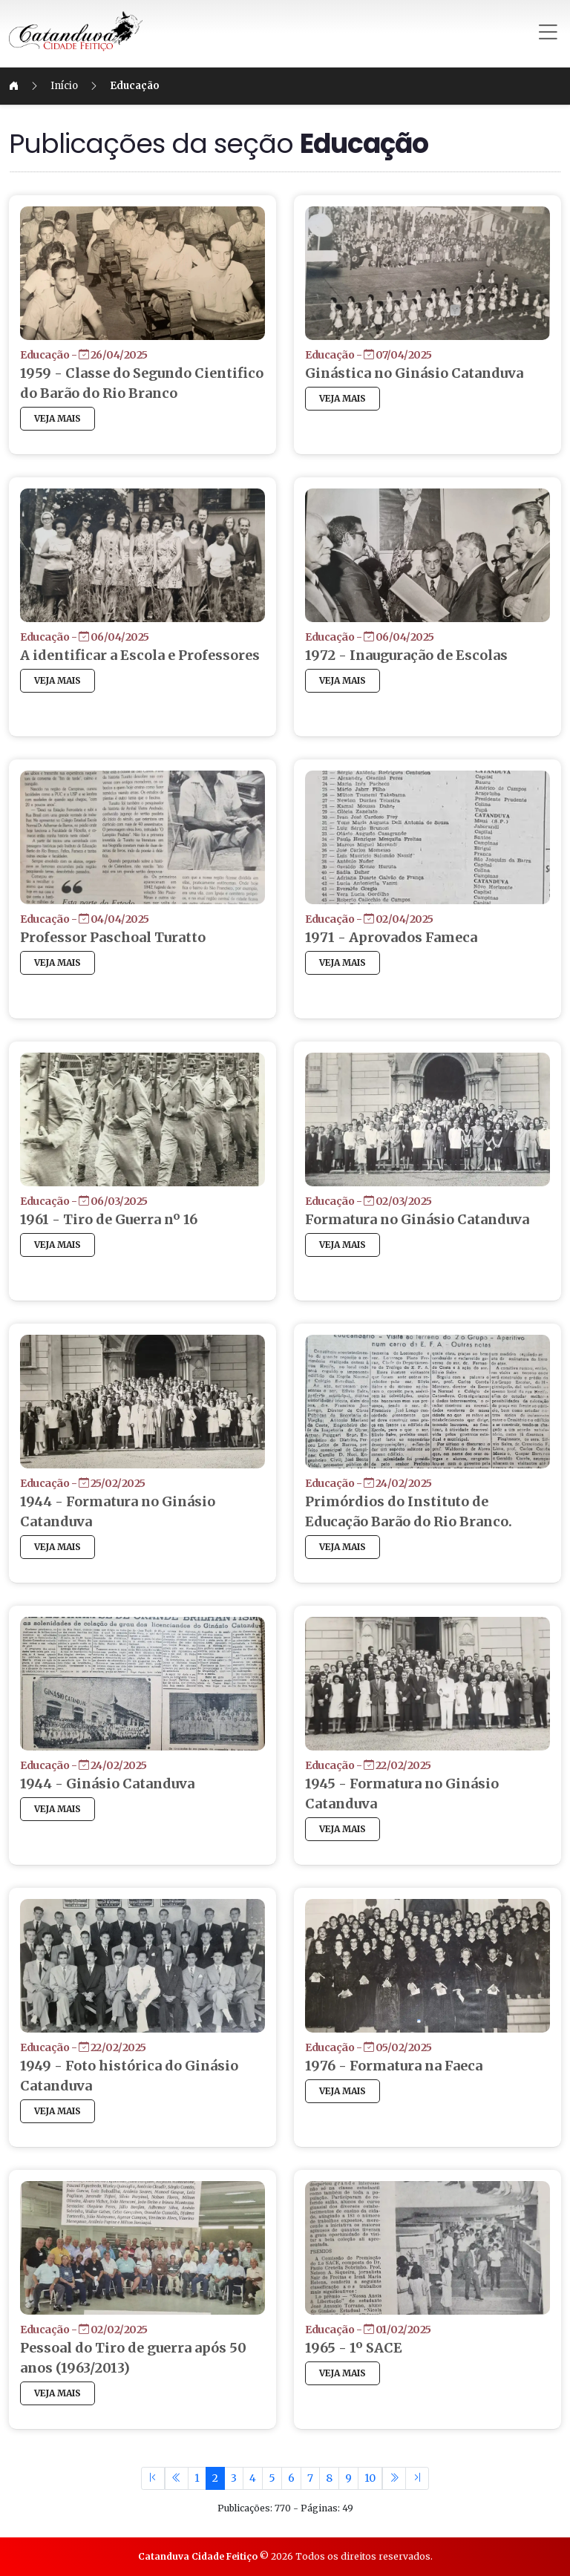 This screenshot has height=2576, width=570. Describe the element at coordinates (455, 310) in the screenshot. I see `access firewire external hard drive` at that location.